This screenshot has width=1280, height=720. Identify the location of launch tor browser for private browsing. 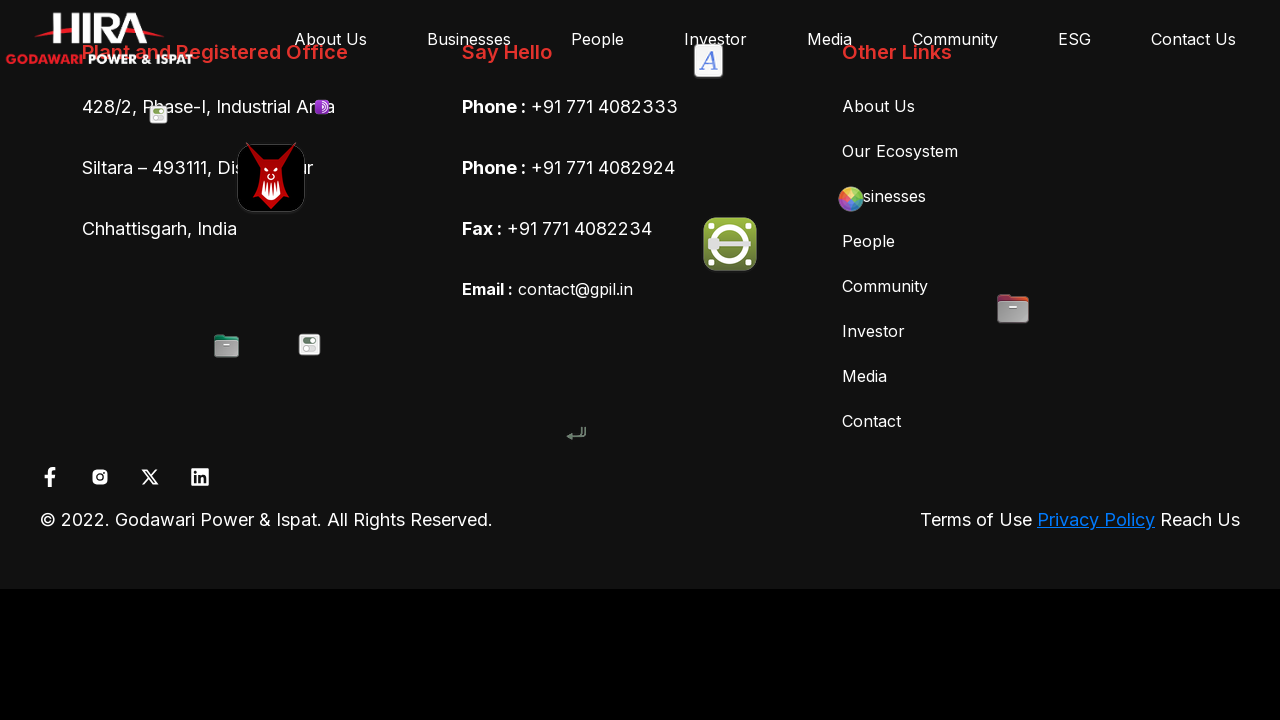
(322, 107).